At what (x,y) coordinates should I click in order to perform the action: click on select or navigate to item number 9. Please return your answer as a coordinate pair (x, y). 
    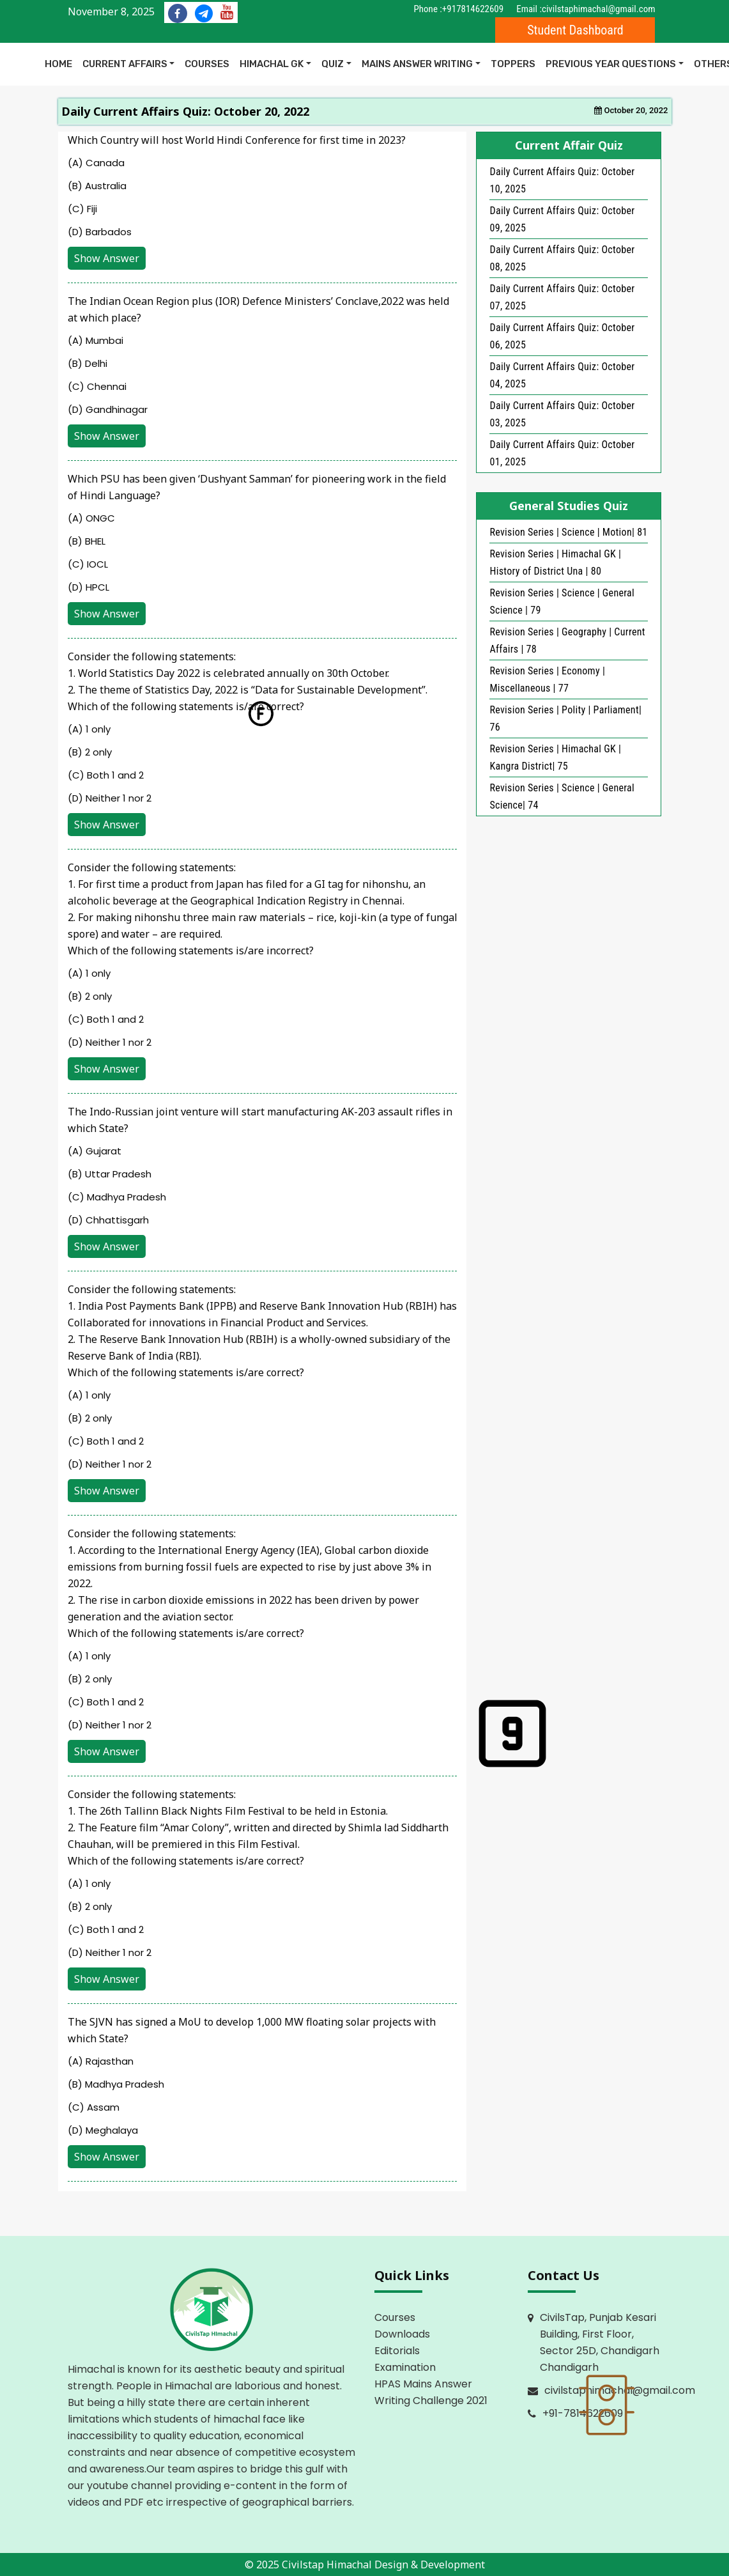
    Looking at the image, I should click on (512, 1734).